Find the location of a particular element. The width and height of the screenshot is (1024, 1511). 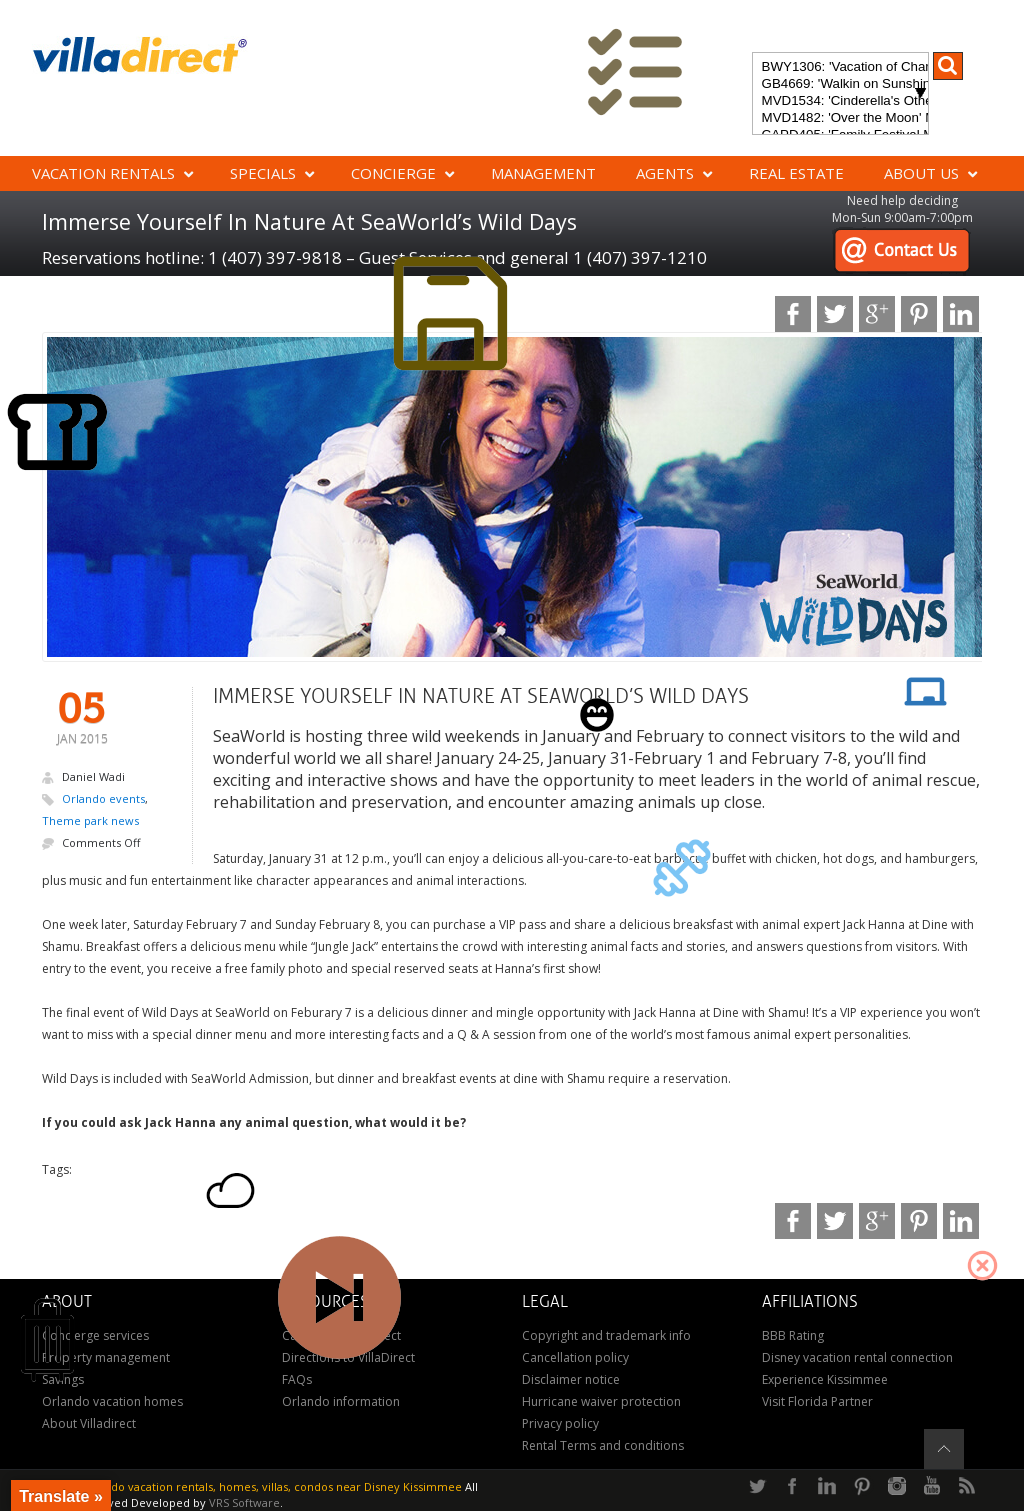

save current file or document is located at coordinates (450, 313).